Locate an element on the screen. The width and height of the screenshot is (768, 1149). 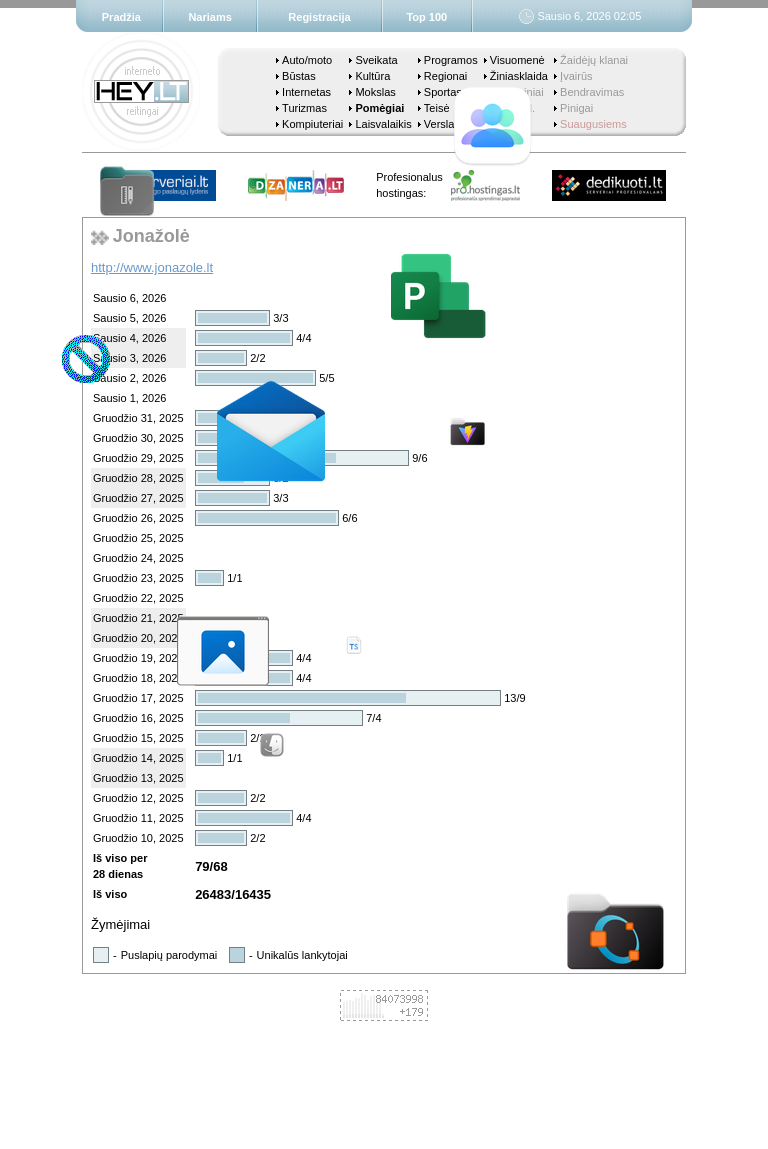
access family sharing and parental control settings is located at coordinates (492, 125).